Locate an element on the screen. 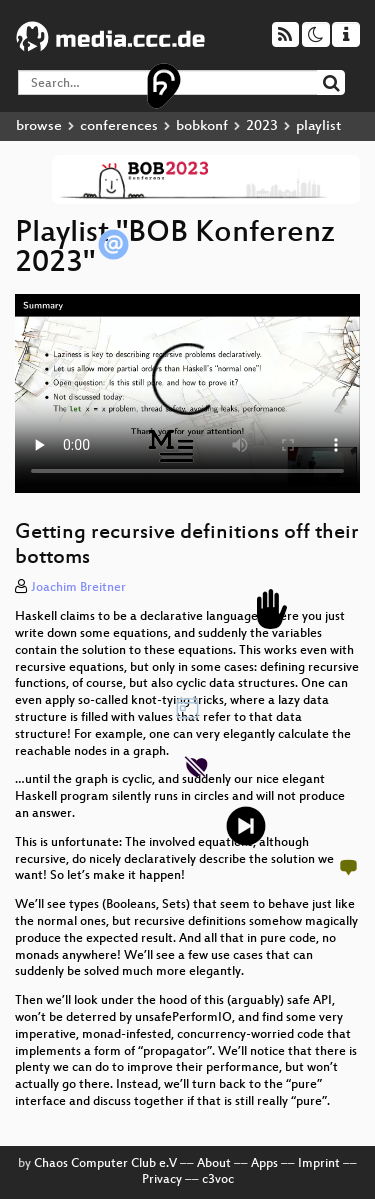  remove from favorites is located at coordinates (196, 767).